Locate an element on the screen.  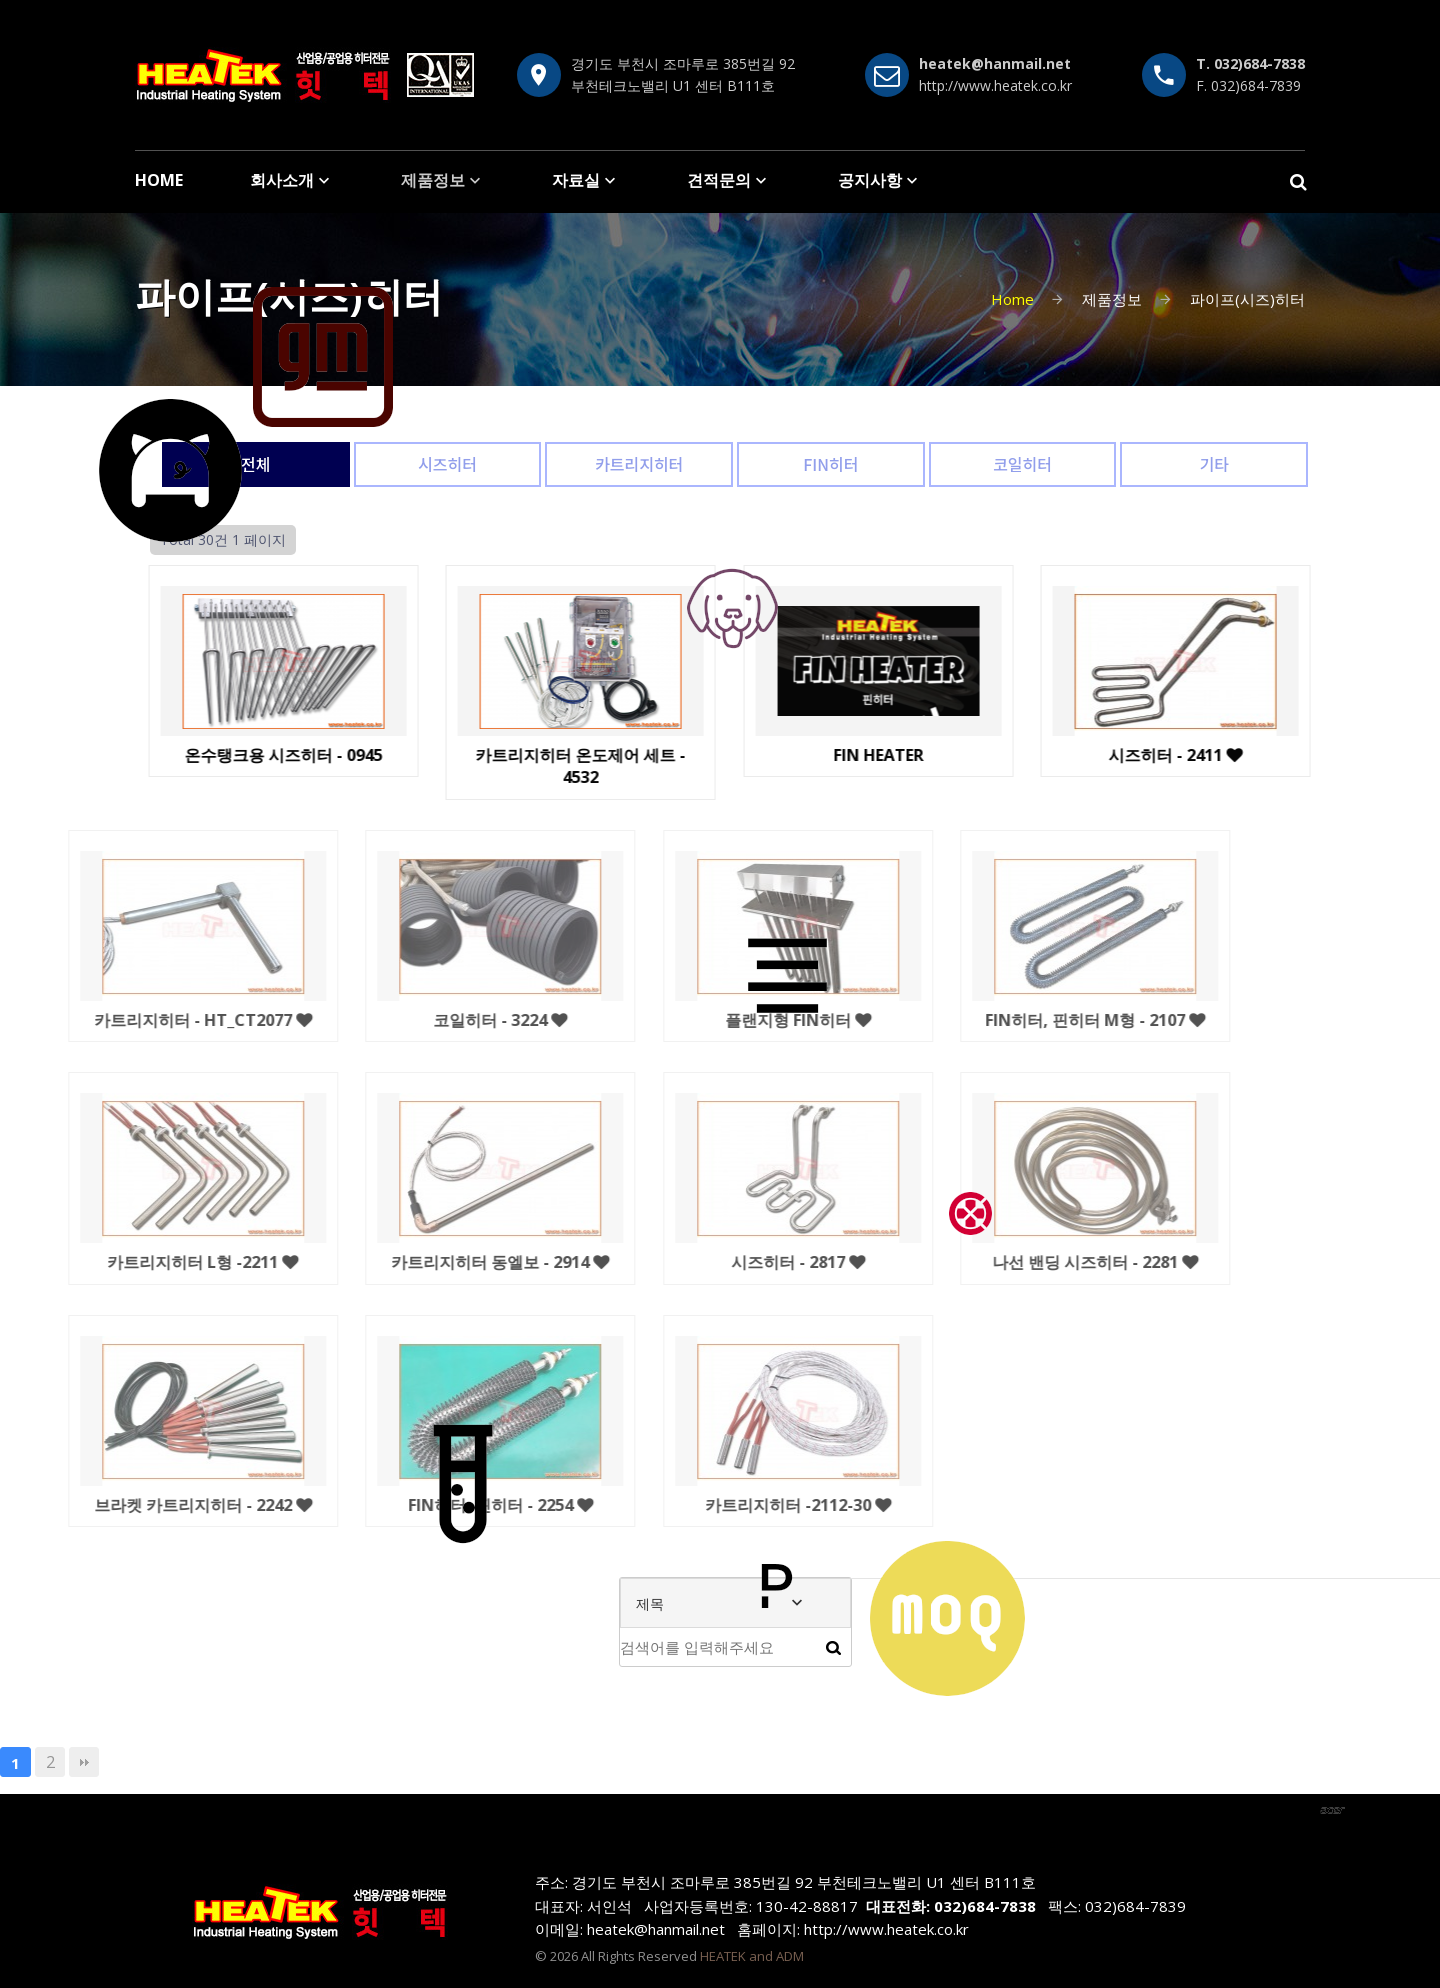
visit opencritic website for game reviews is located at coordinates (970, 1213).